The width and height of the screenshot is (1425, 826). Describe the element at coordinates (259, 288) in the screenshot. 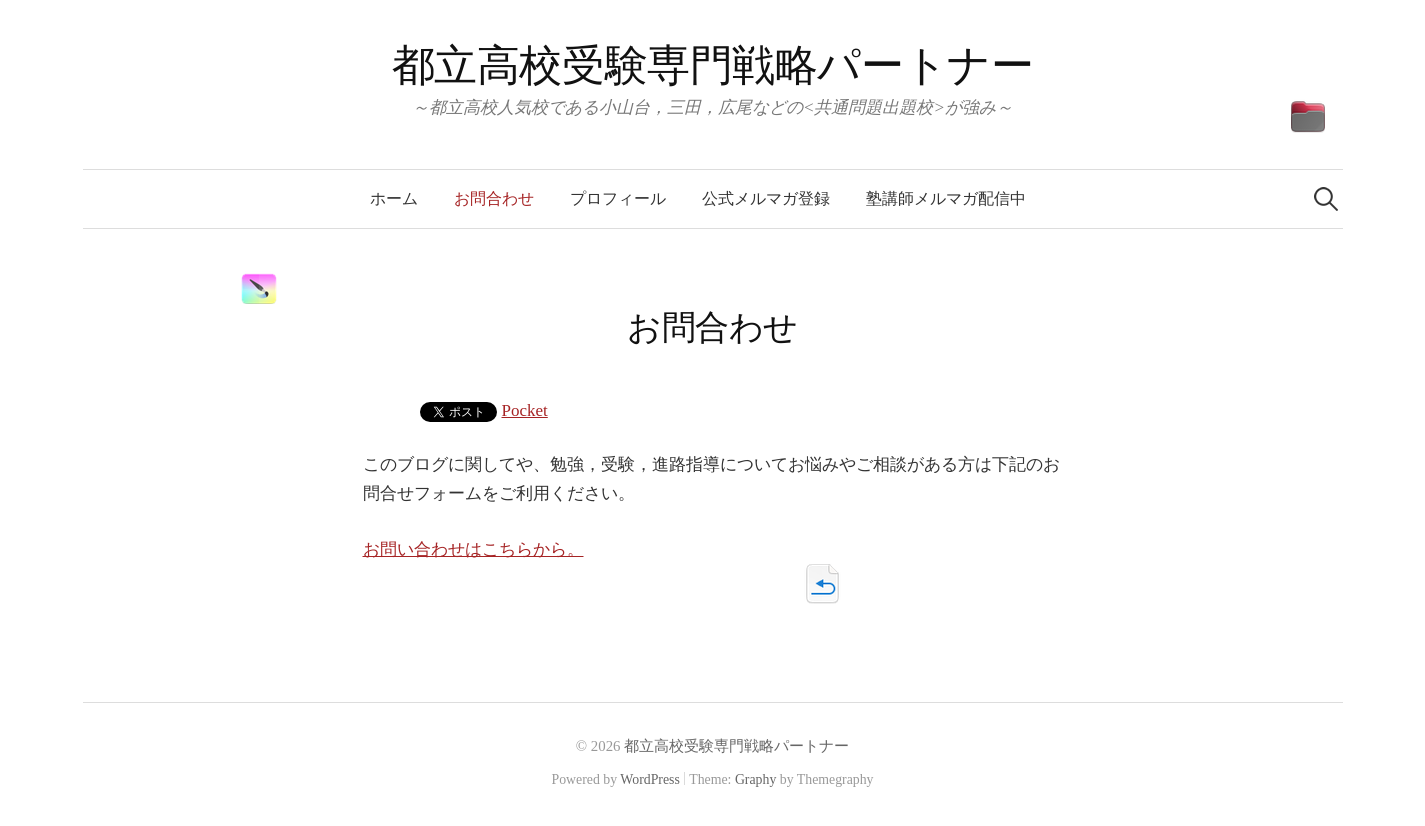

I see `open a Krita project file` at that location.